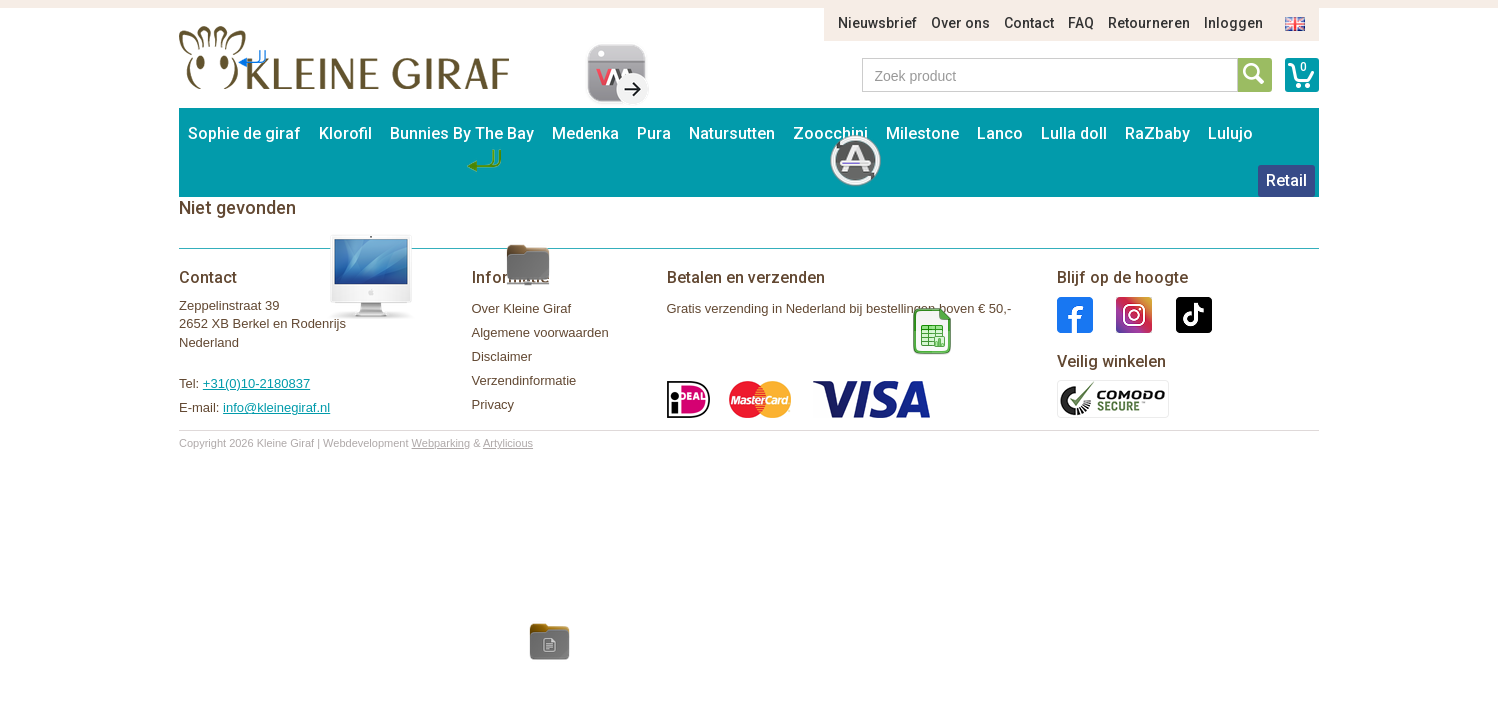  I want to click on open a spreadsheet template file, so click(932, 331).